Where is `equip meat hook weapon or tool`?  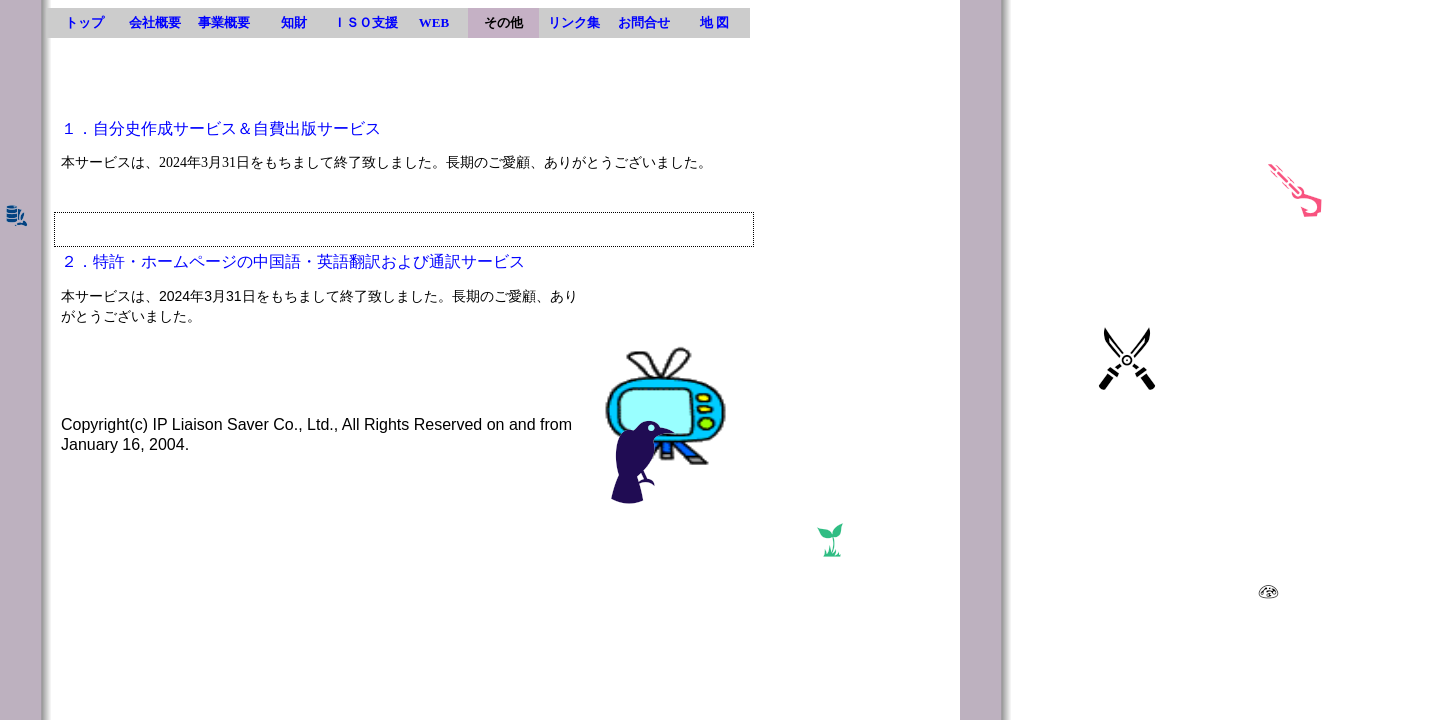
equip meat hook weapon or tool is located at coordinates (1295, 191).